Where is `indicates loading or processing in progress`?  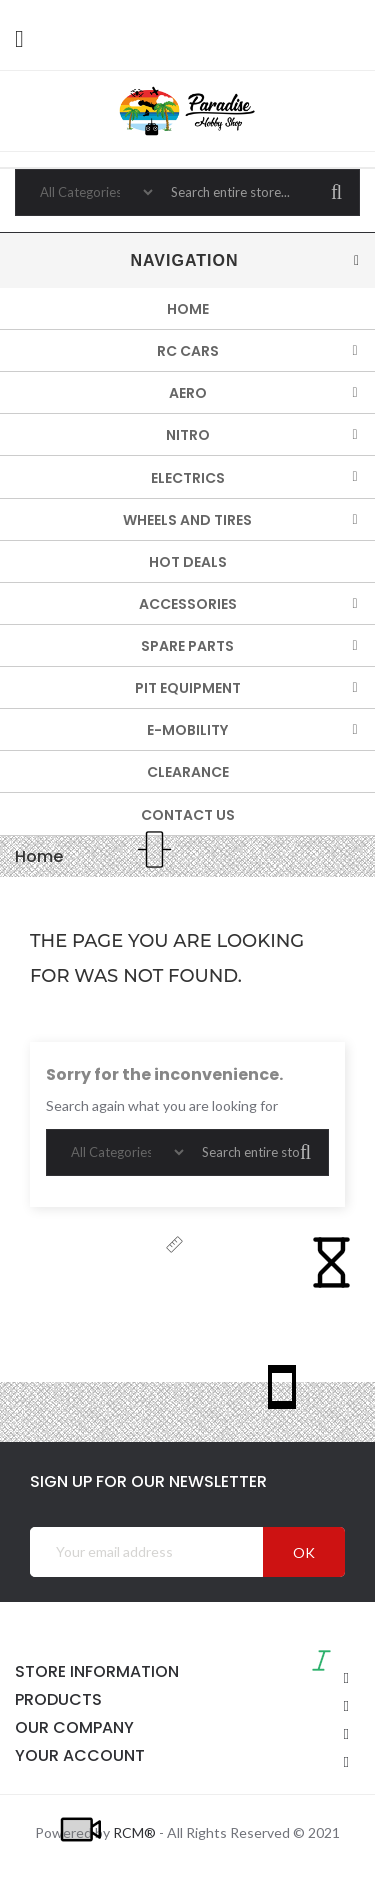 indicates loading or processing in progress is located at coordinates (331, 1262).